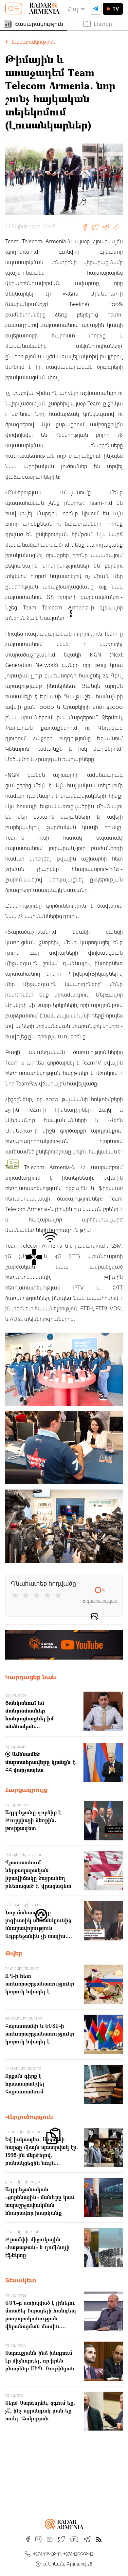 This screenshot has height=2576, width=128. What do you see at coordinates (53, 2136) in the screenshot?
I see `copy content to clipboard` at bounding box center [53, 2136].